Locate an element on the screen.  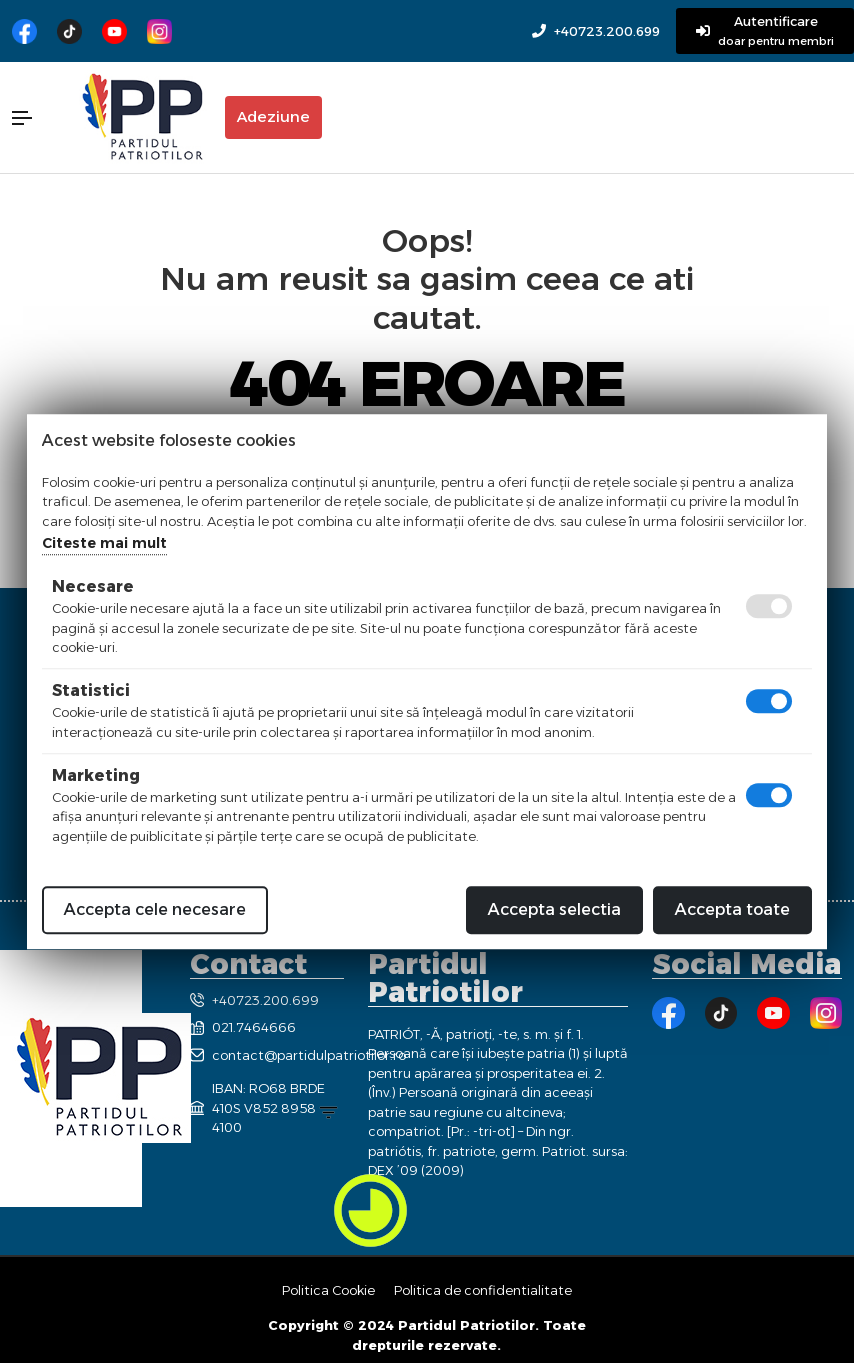
filter or sort list items is located at coordinates (328, 1112).